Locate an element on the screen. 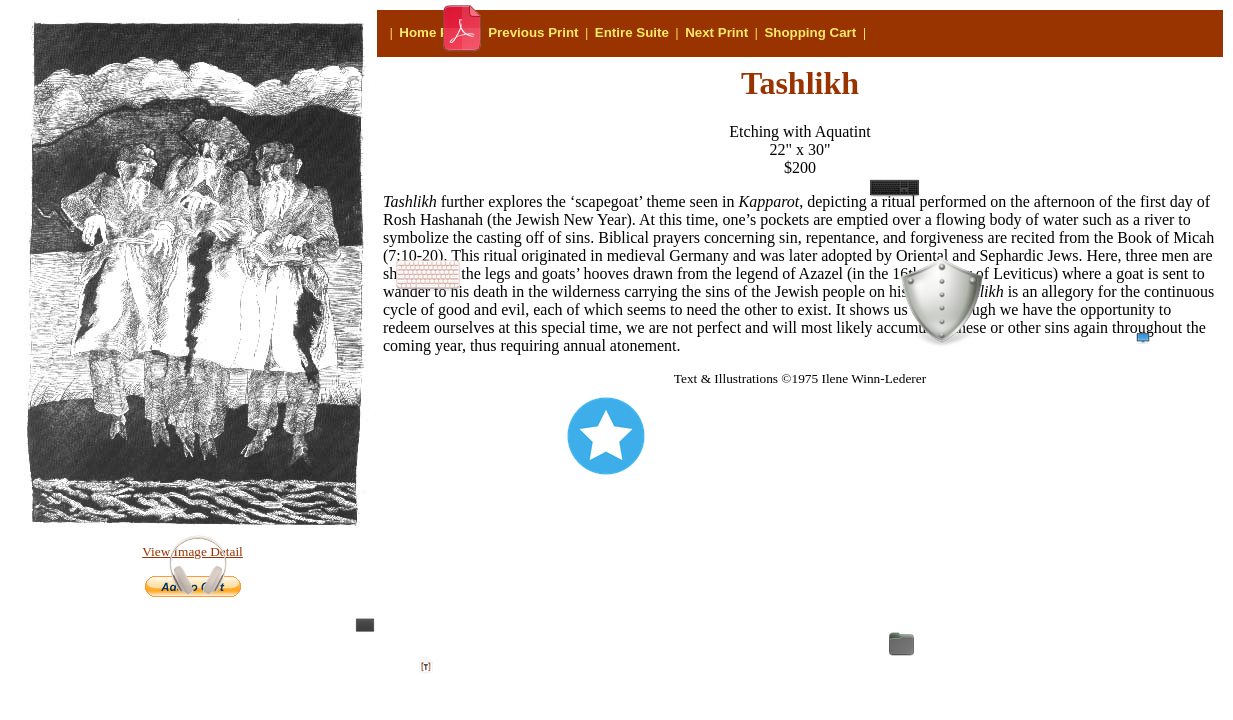 Image resolution: width=1233 pixels, height=720 pixels. open a folder or directory is located at coordinates (901, 643).